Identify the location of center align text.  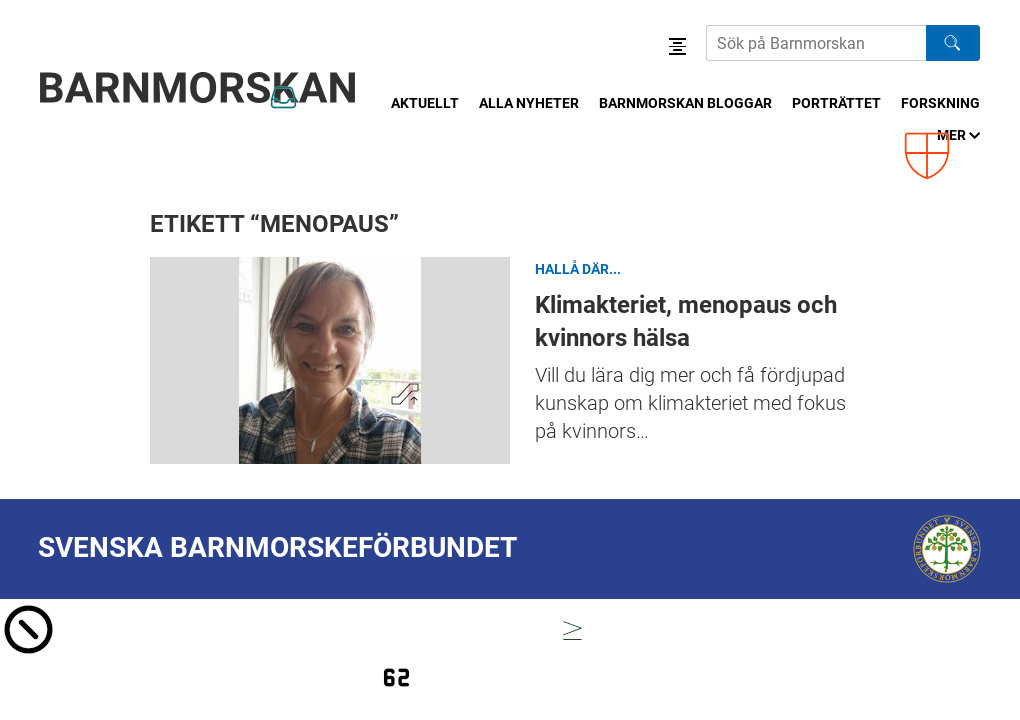
(677, 46).